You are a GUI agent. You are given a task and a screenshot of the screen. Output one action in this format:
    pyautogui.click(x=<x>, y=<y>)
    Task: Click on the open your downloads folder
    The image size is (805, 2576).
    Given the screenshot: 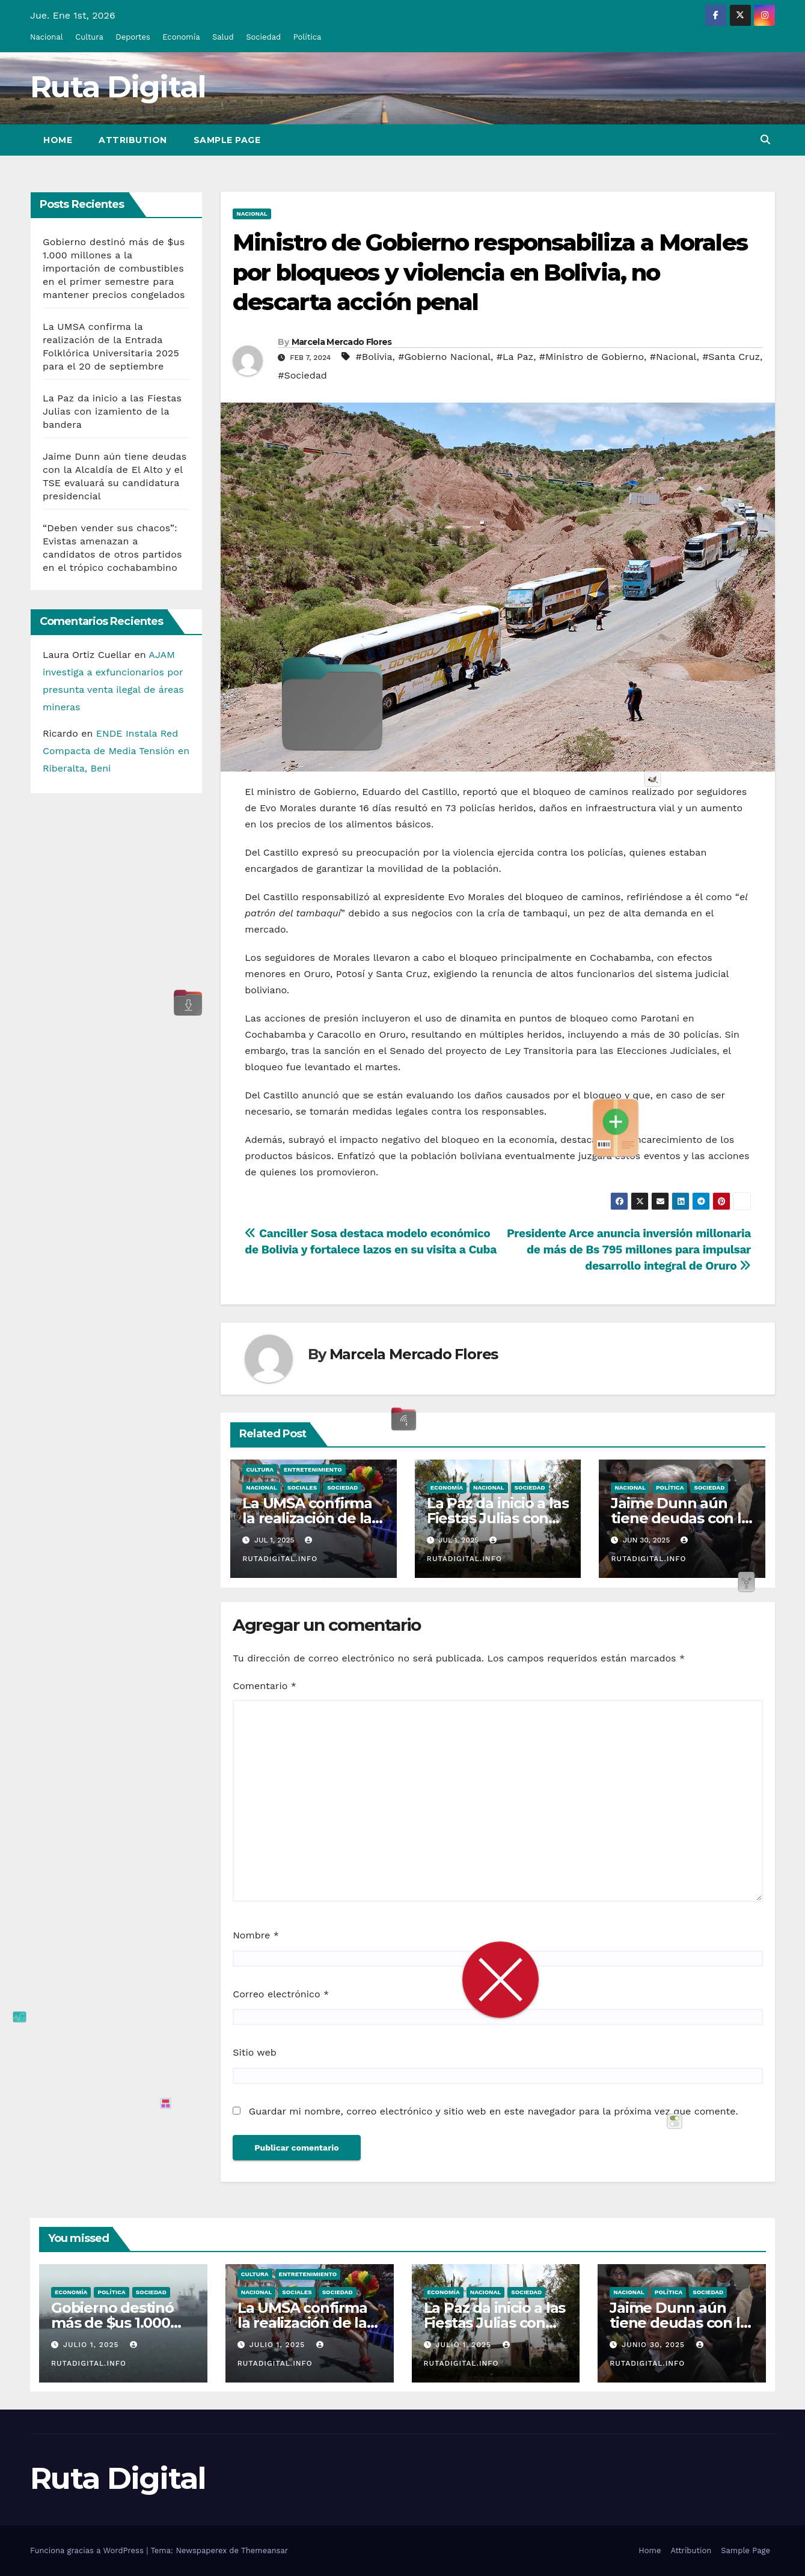 What is the action you would take?
    pyautogui.click(x=188, y=1002)
    